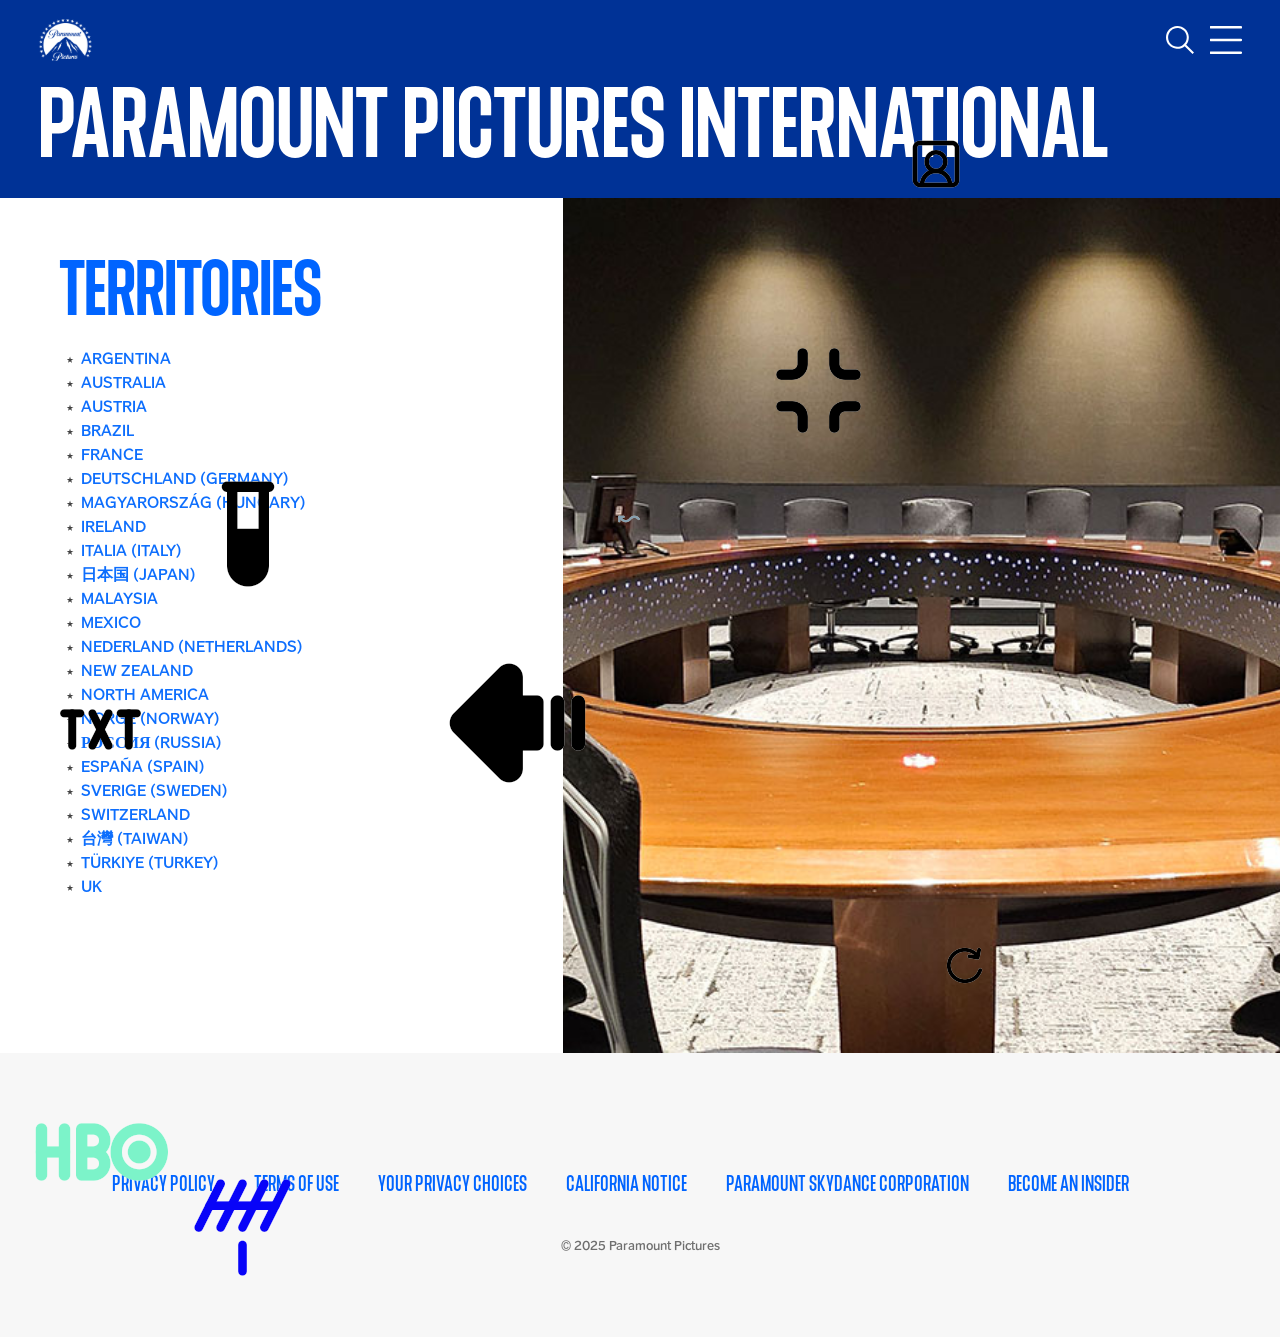 The image size is (1280, 1337). I want to click on view test results or lab data, so click(248, 534).